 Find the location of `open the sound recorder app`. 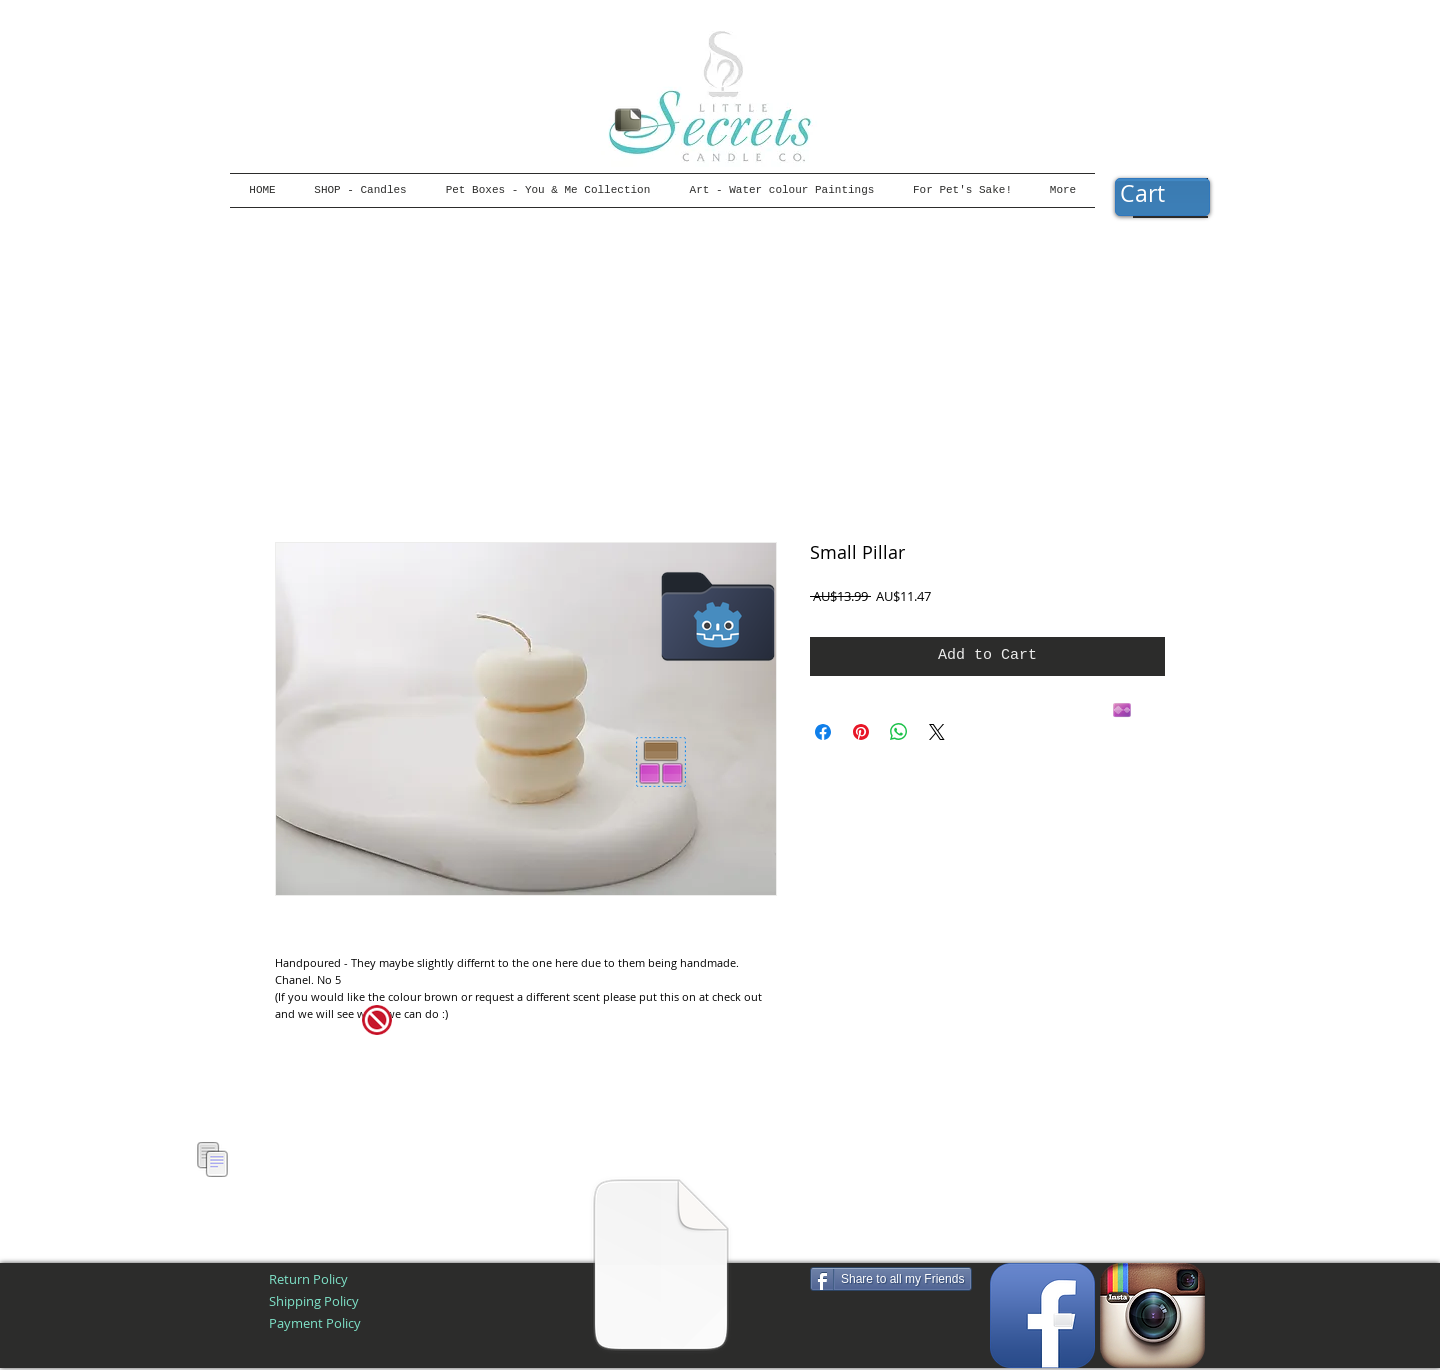

open the sound recorder app is located at coordinates (1122, 710).